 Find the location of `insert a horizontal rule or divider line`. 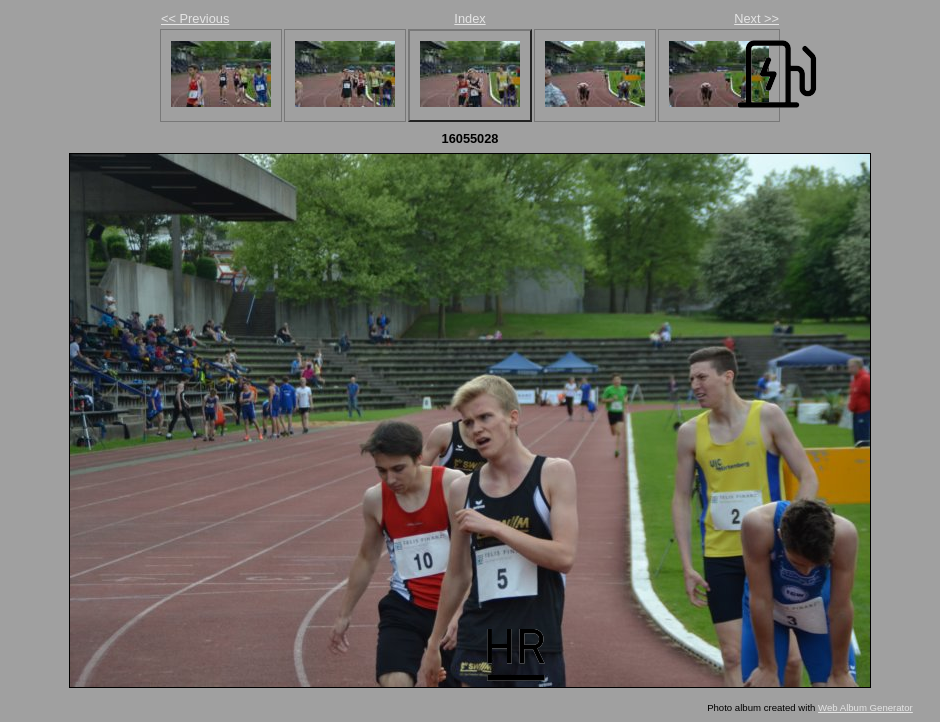

insert a horizontal rule or divider line is located at coordinates (516, 652).